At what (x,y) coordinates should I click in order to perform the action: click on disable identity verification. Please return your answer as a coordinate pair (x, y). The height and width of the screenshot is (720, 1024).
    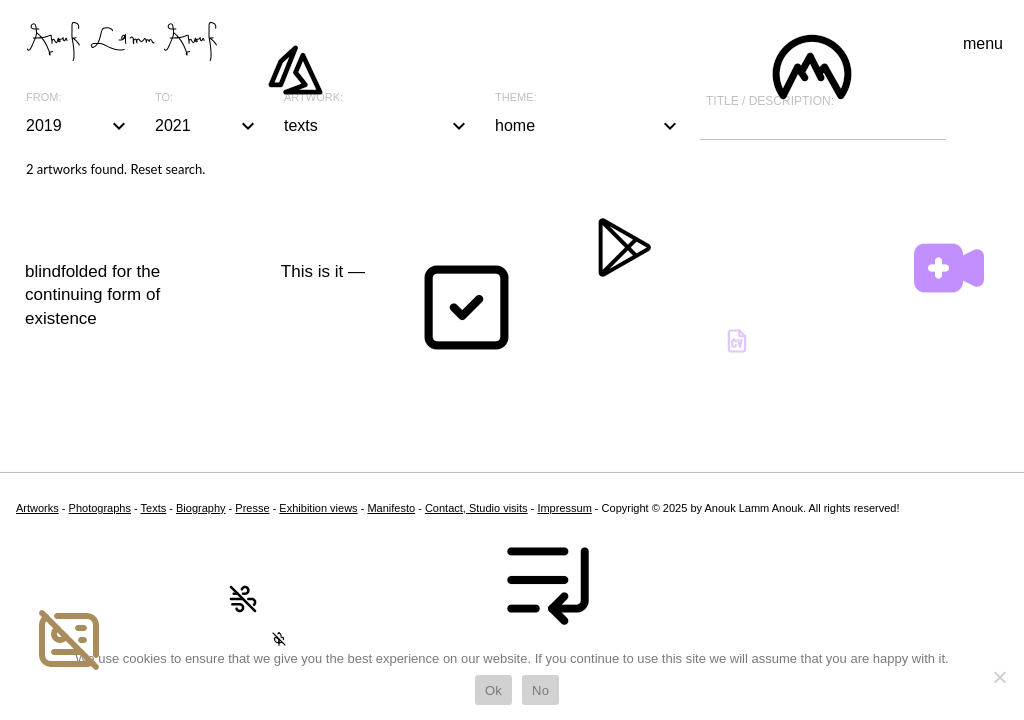
    Looking at the image, I should click on (69, 640).